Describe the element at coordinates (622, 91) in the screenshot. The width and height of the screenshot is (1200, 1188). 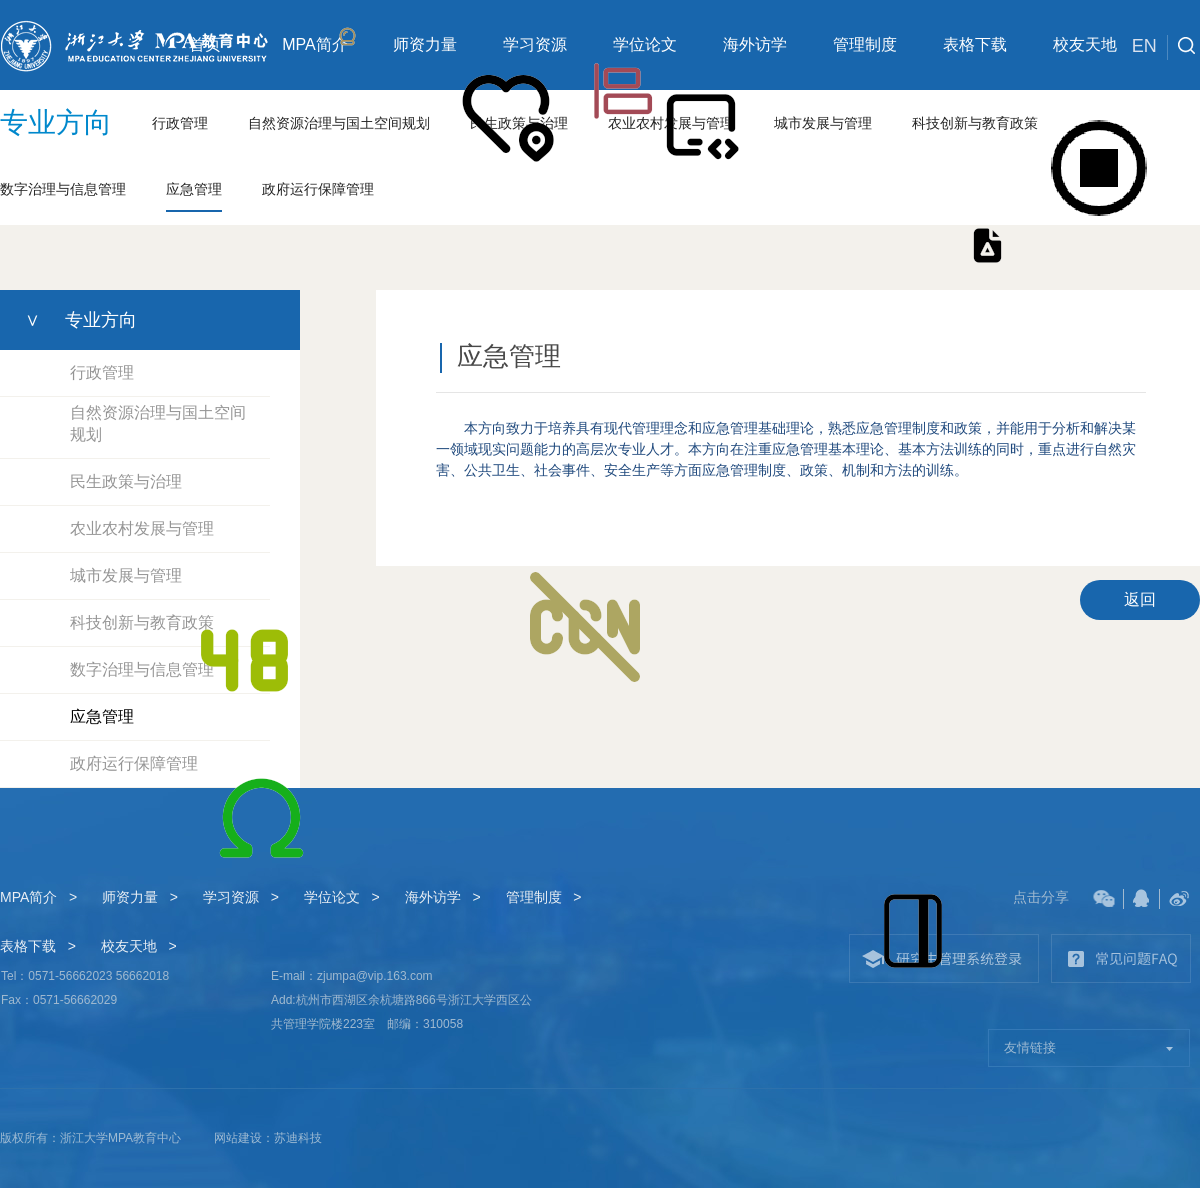
I see `align text to the left` at that location.